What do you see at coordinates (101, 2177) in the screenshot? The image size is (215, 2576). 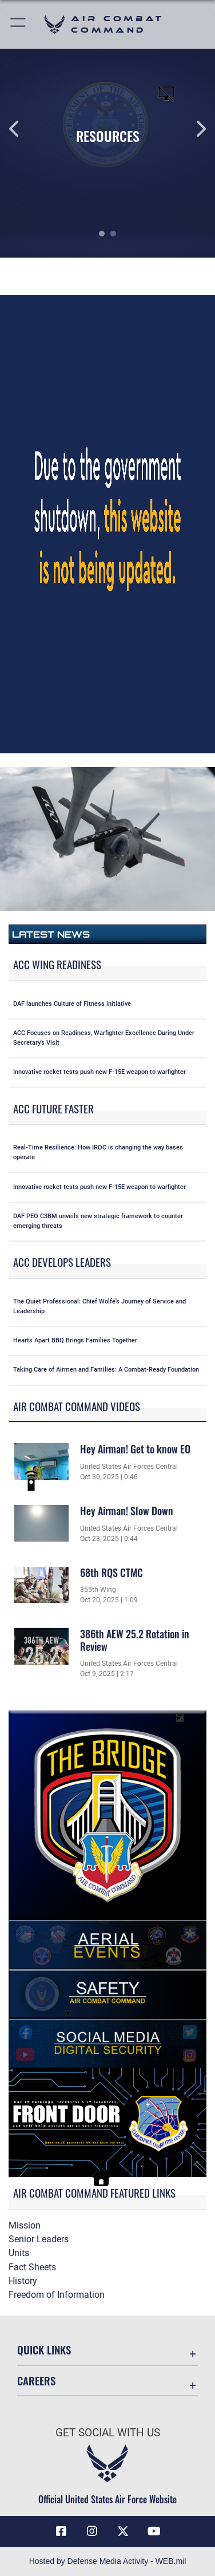 I see `go to home screen` at bounding box center [101, 2177].